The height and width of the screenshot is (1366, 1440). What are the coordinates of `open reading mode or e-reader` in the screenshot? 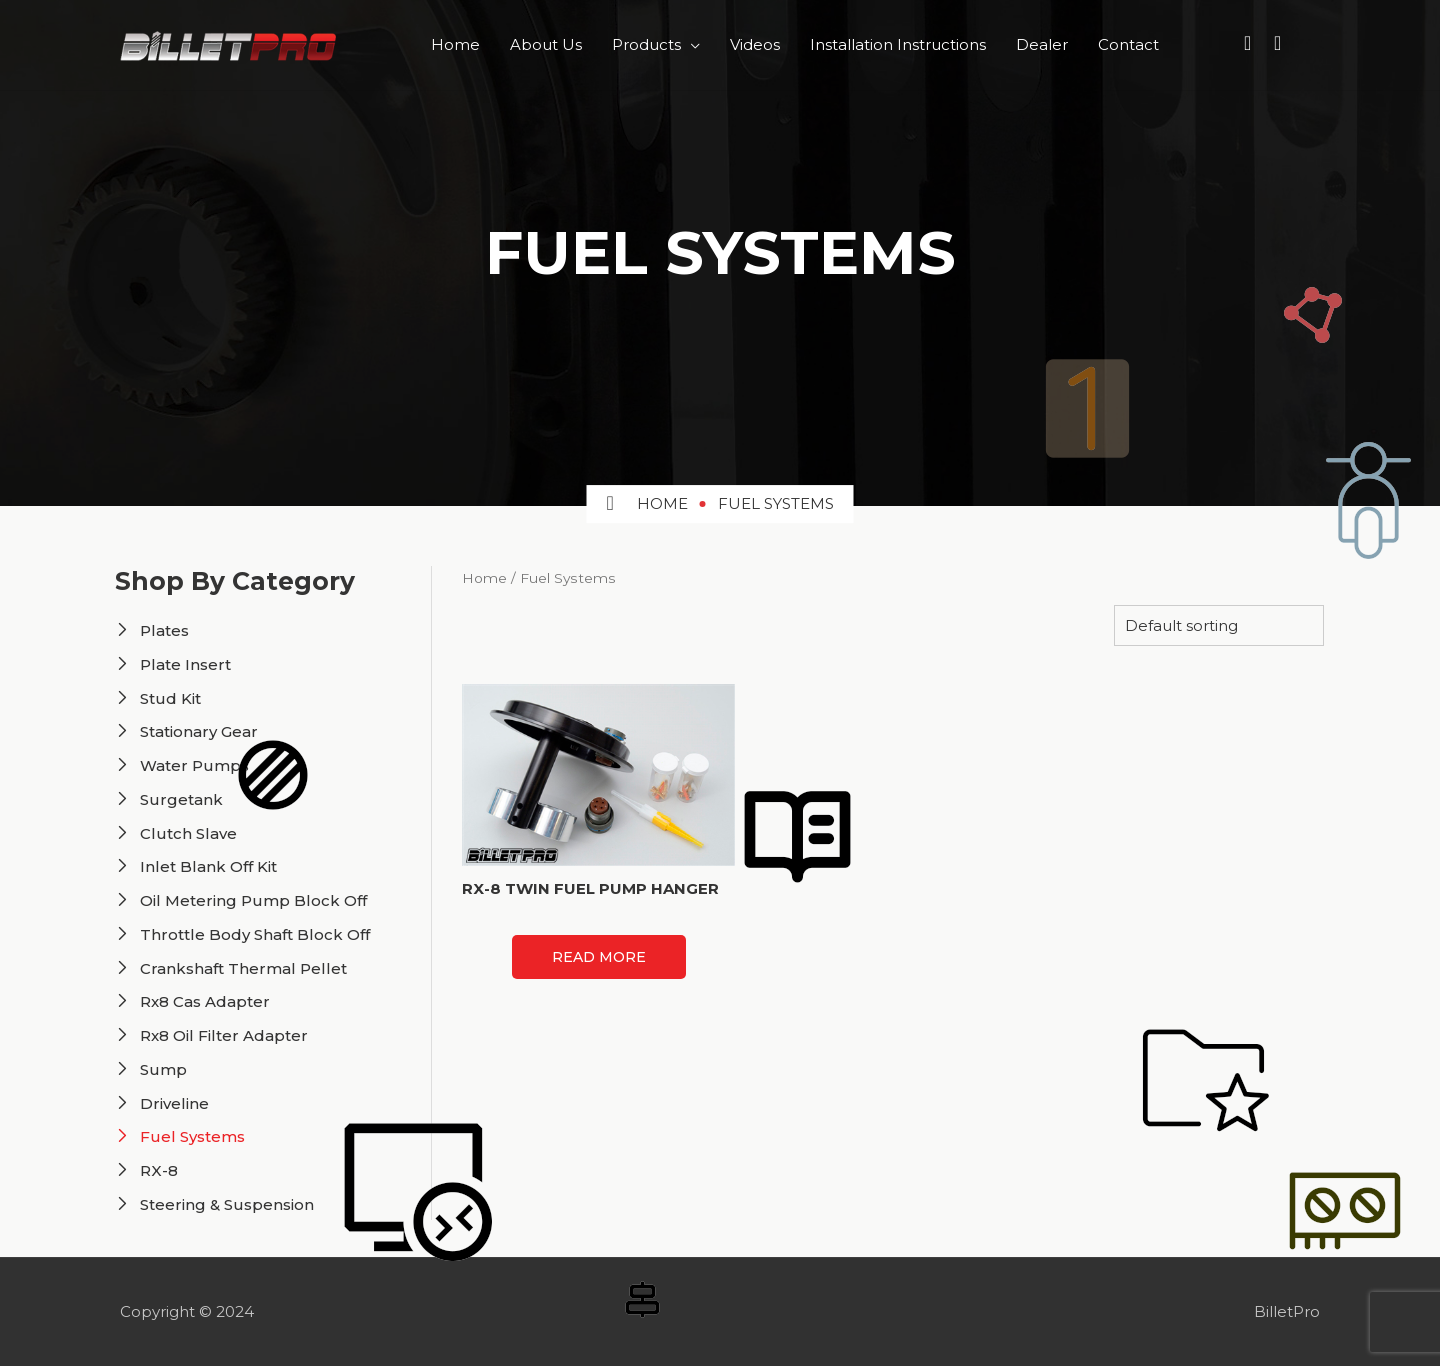 It's located at (797, 829).